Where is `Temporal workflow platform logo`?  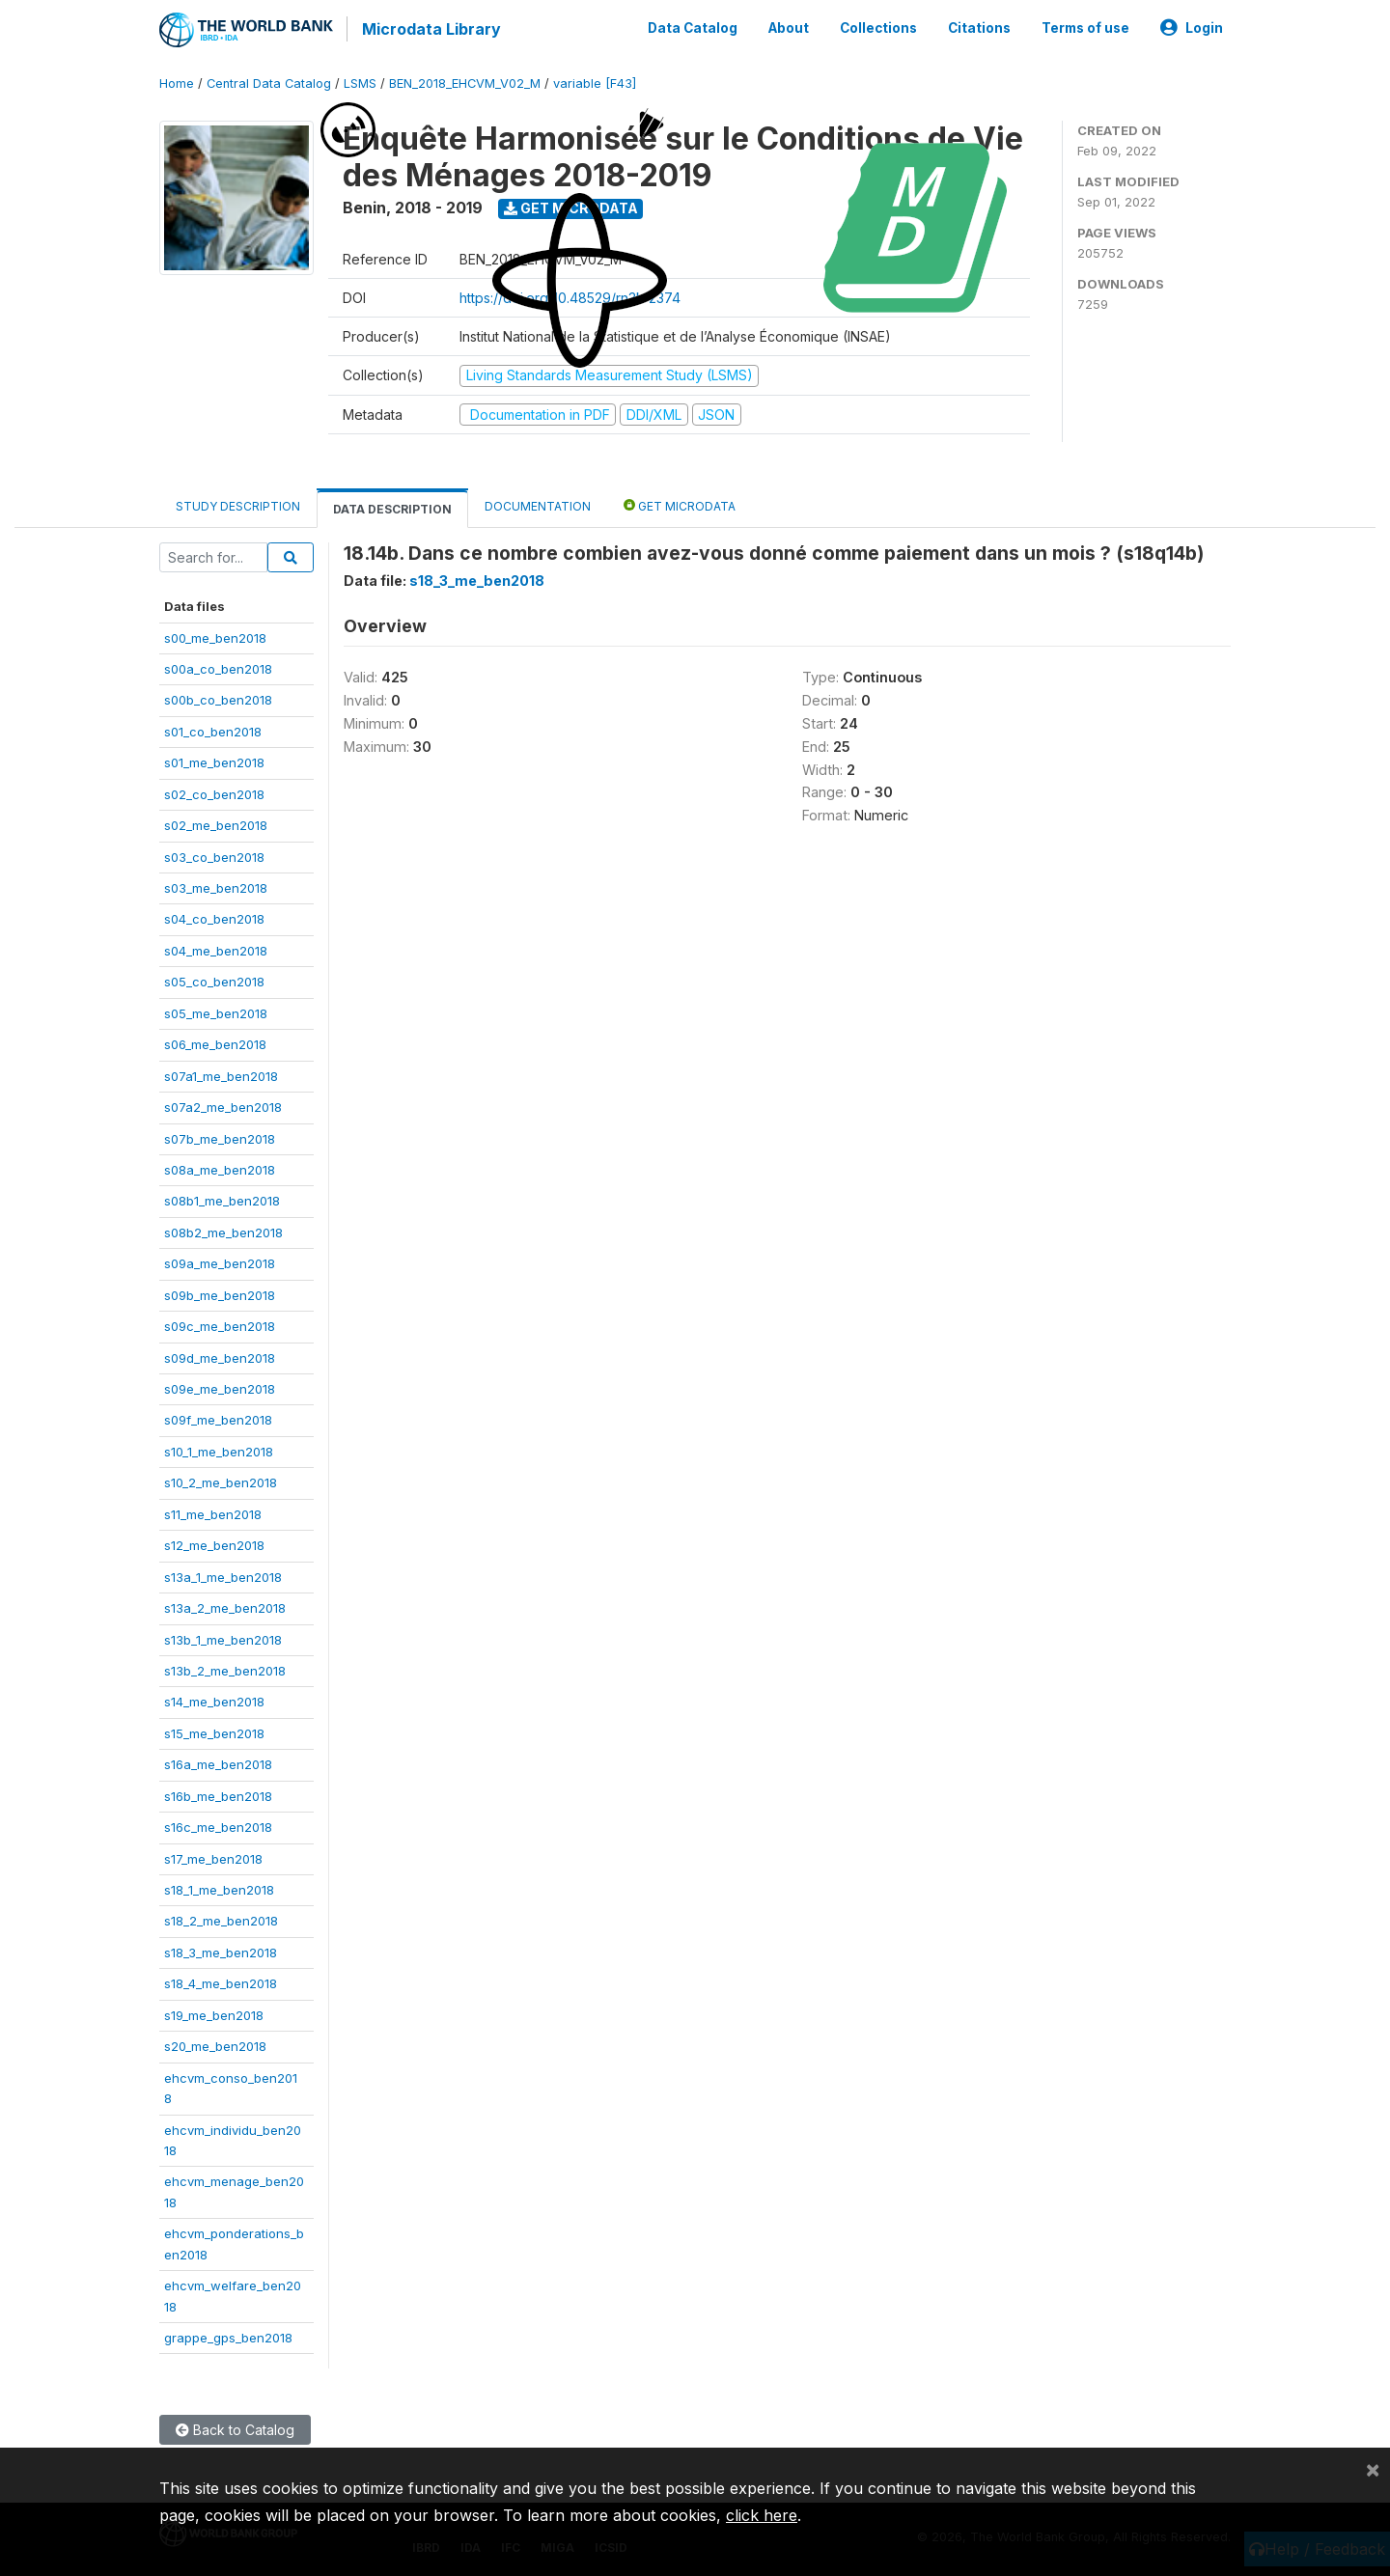 Temporal workflow platform logo is located at coordinates (579, 280).